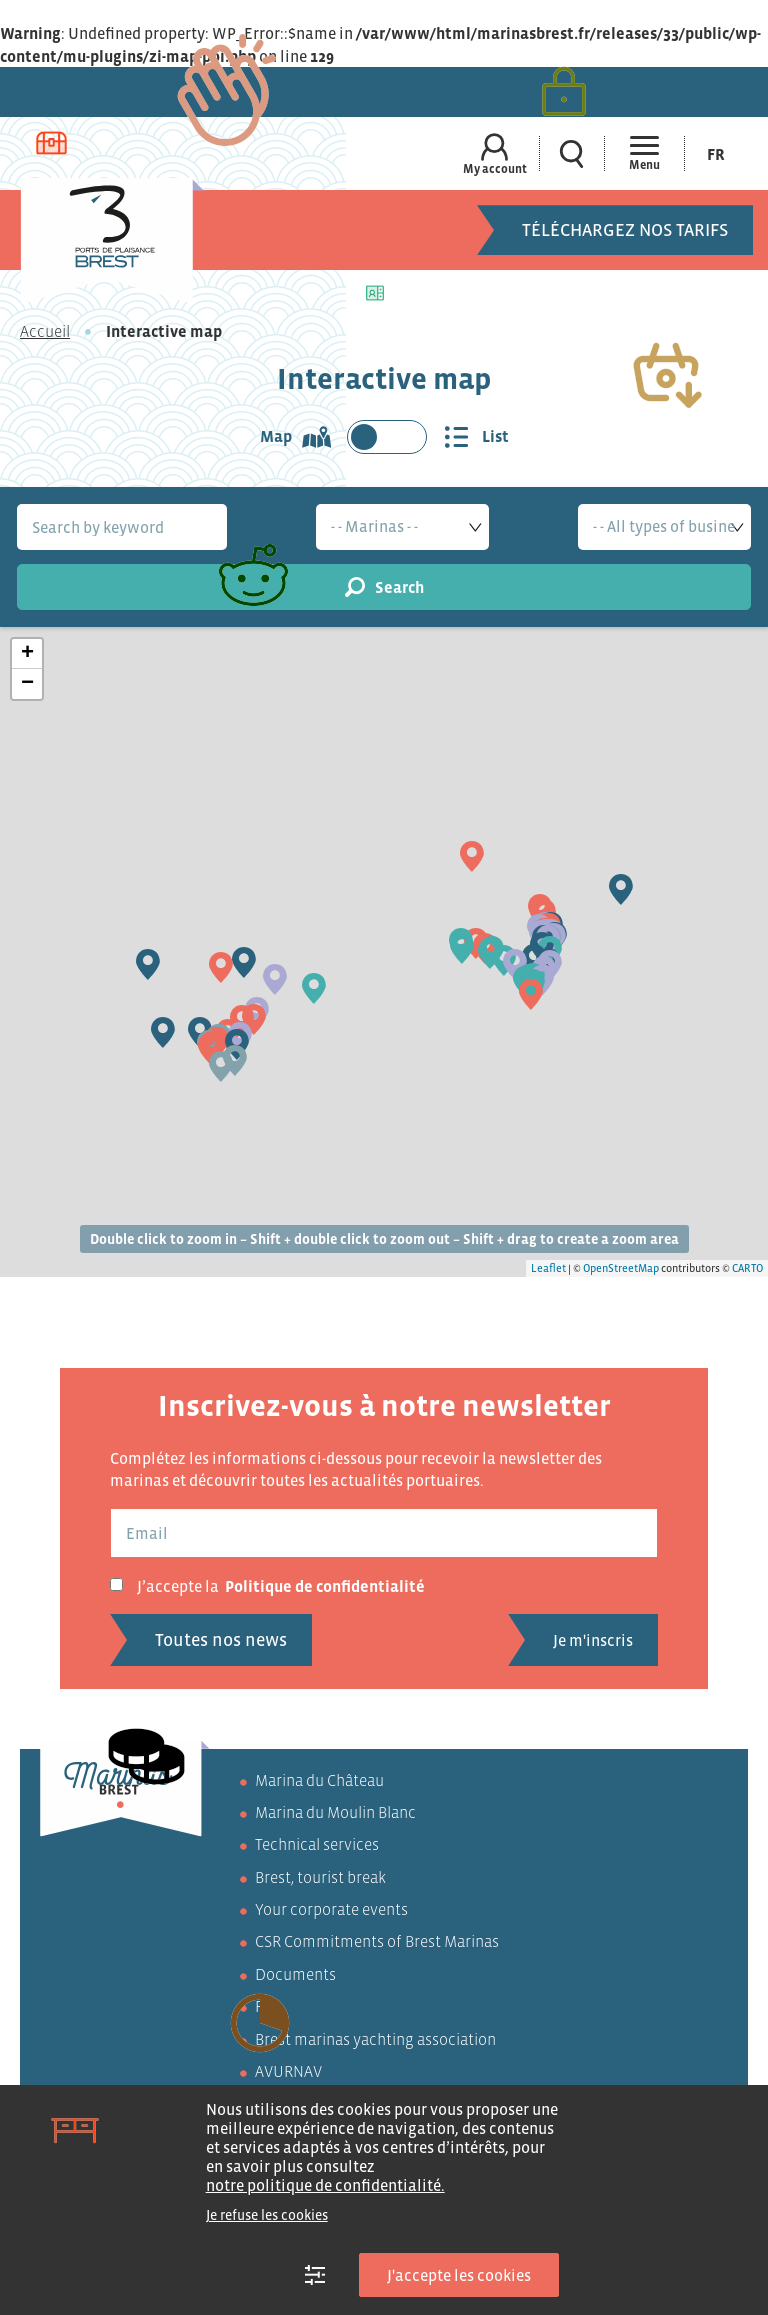 The image size is (768, 2315). Describe the element at coordinates (75, 2130) in the screenshot. I see `access desk or workspace settings` at that location.